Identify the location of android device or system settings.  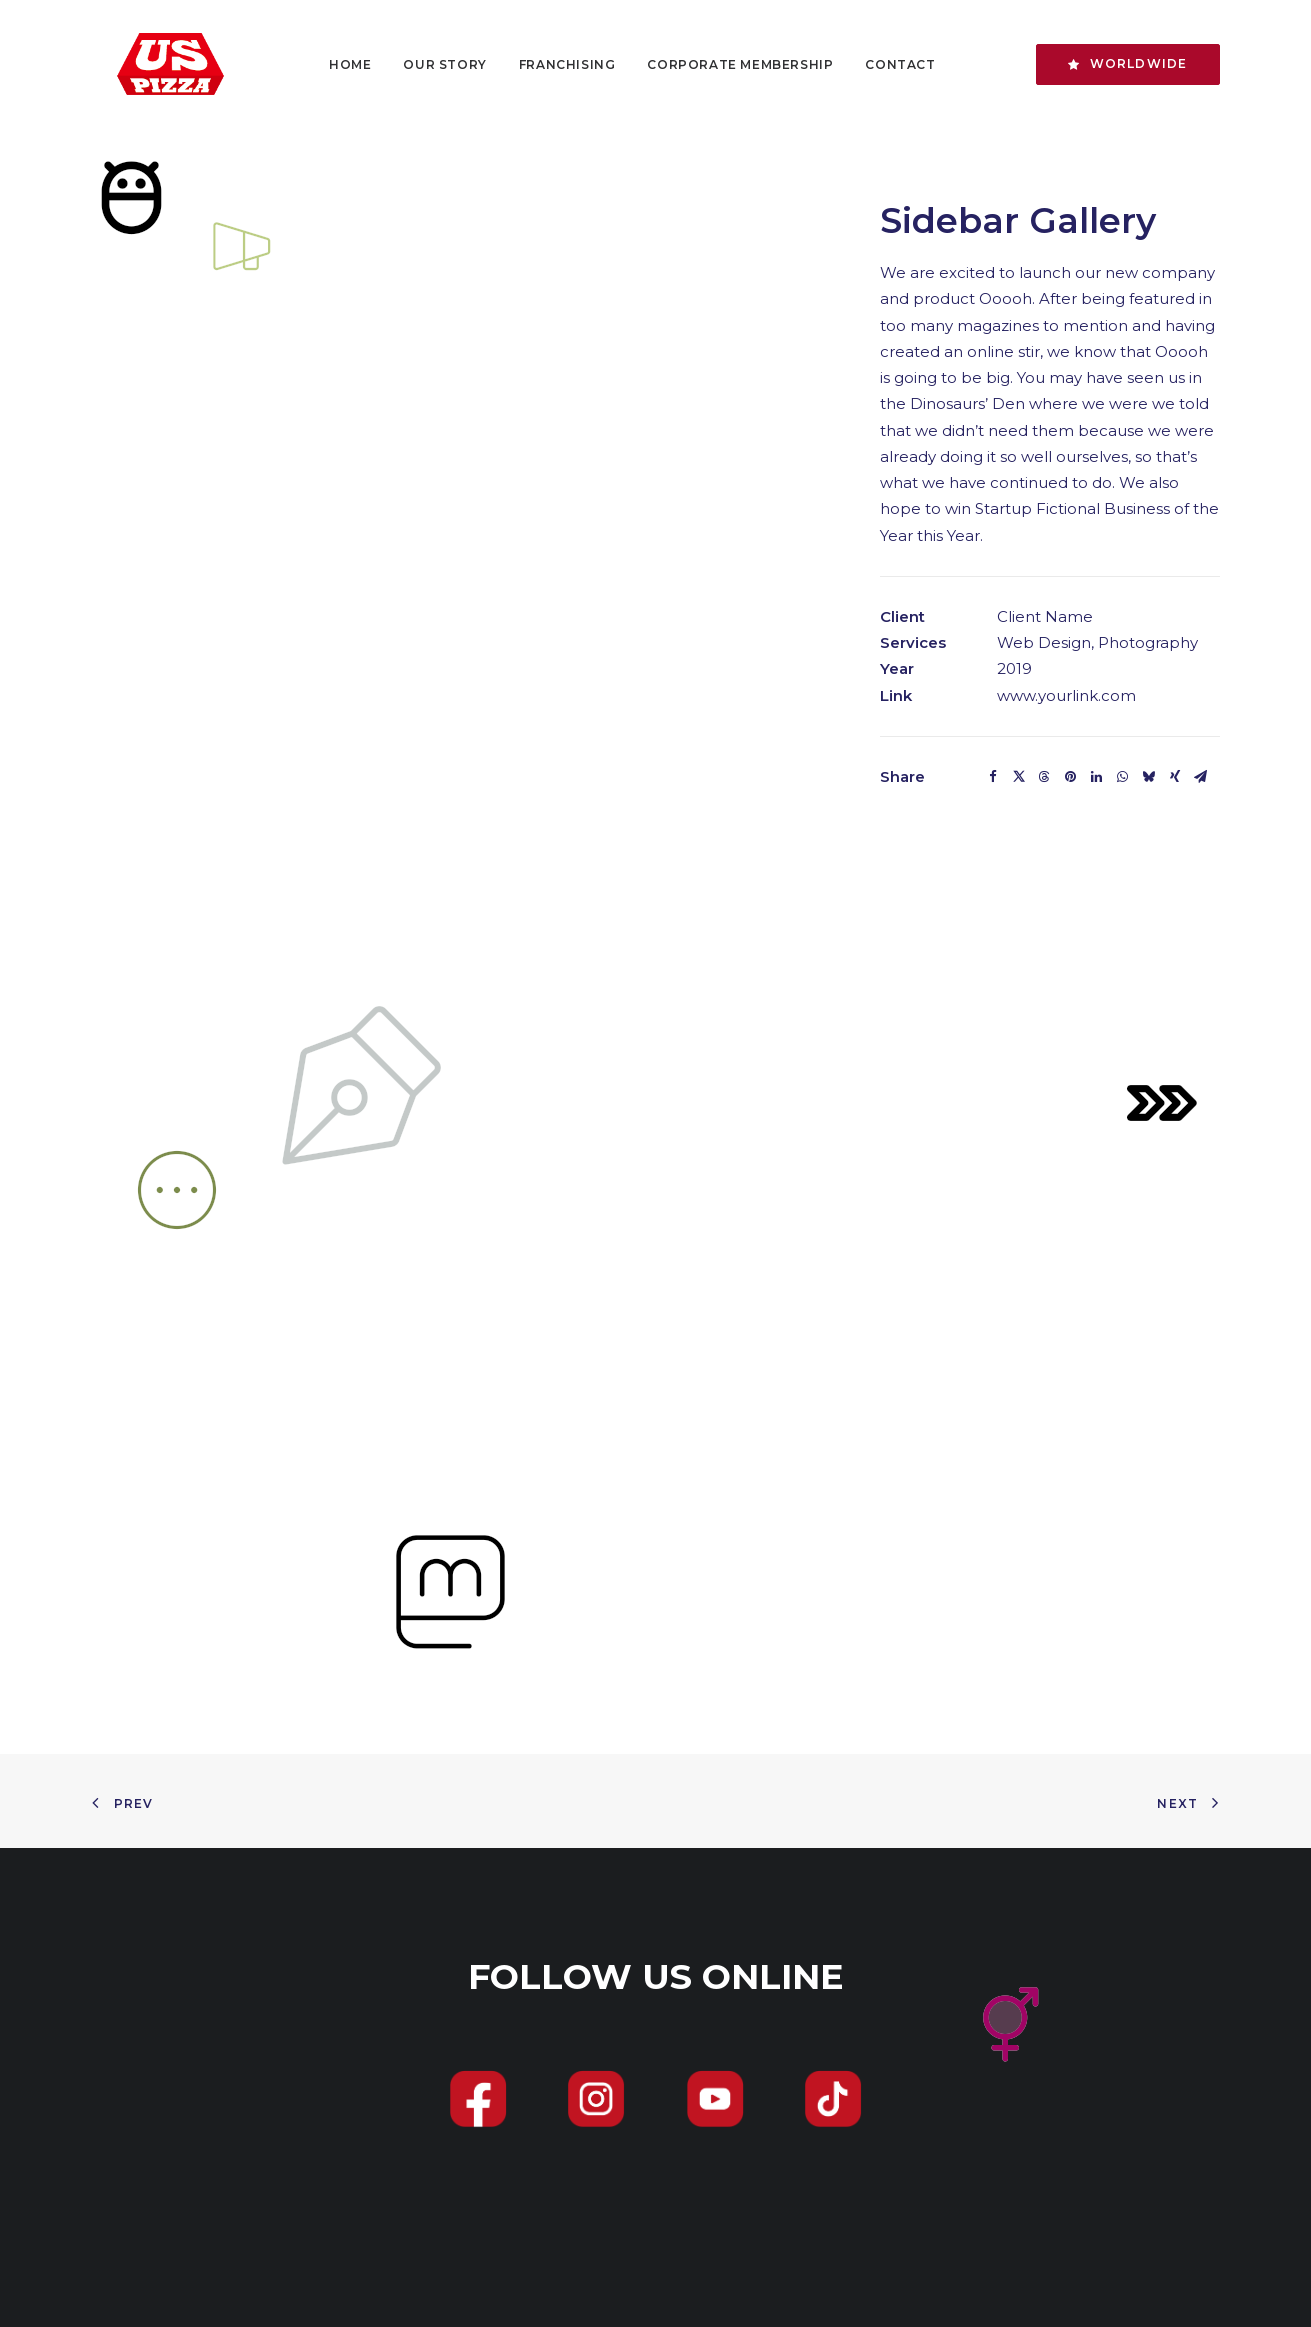
(131, 196).